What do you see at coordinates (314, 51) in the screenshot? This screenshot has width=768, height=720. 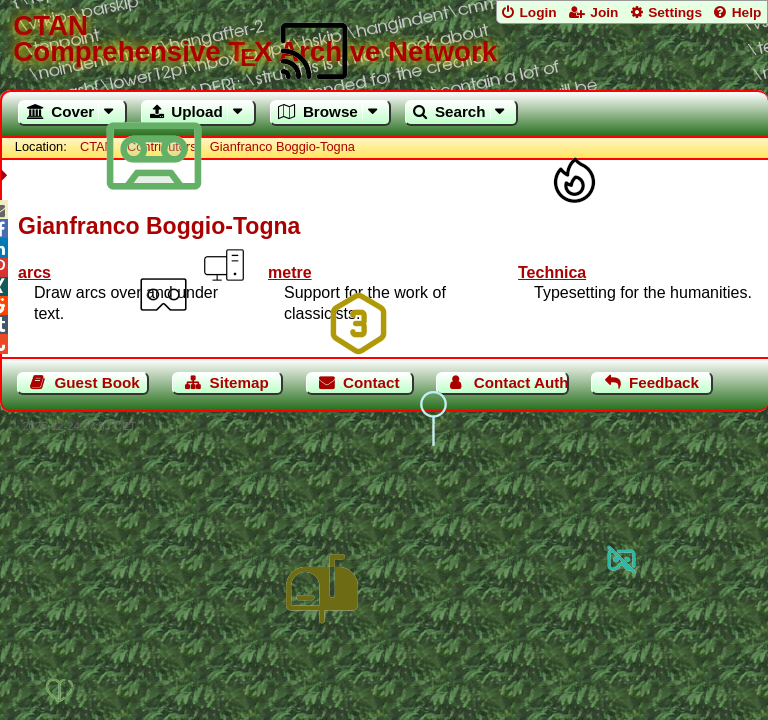 I see `cast your screen to another device` at bounding box center [314, 51].